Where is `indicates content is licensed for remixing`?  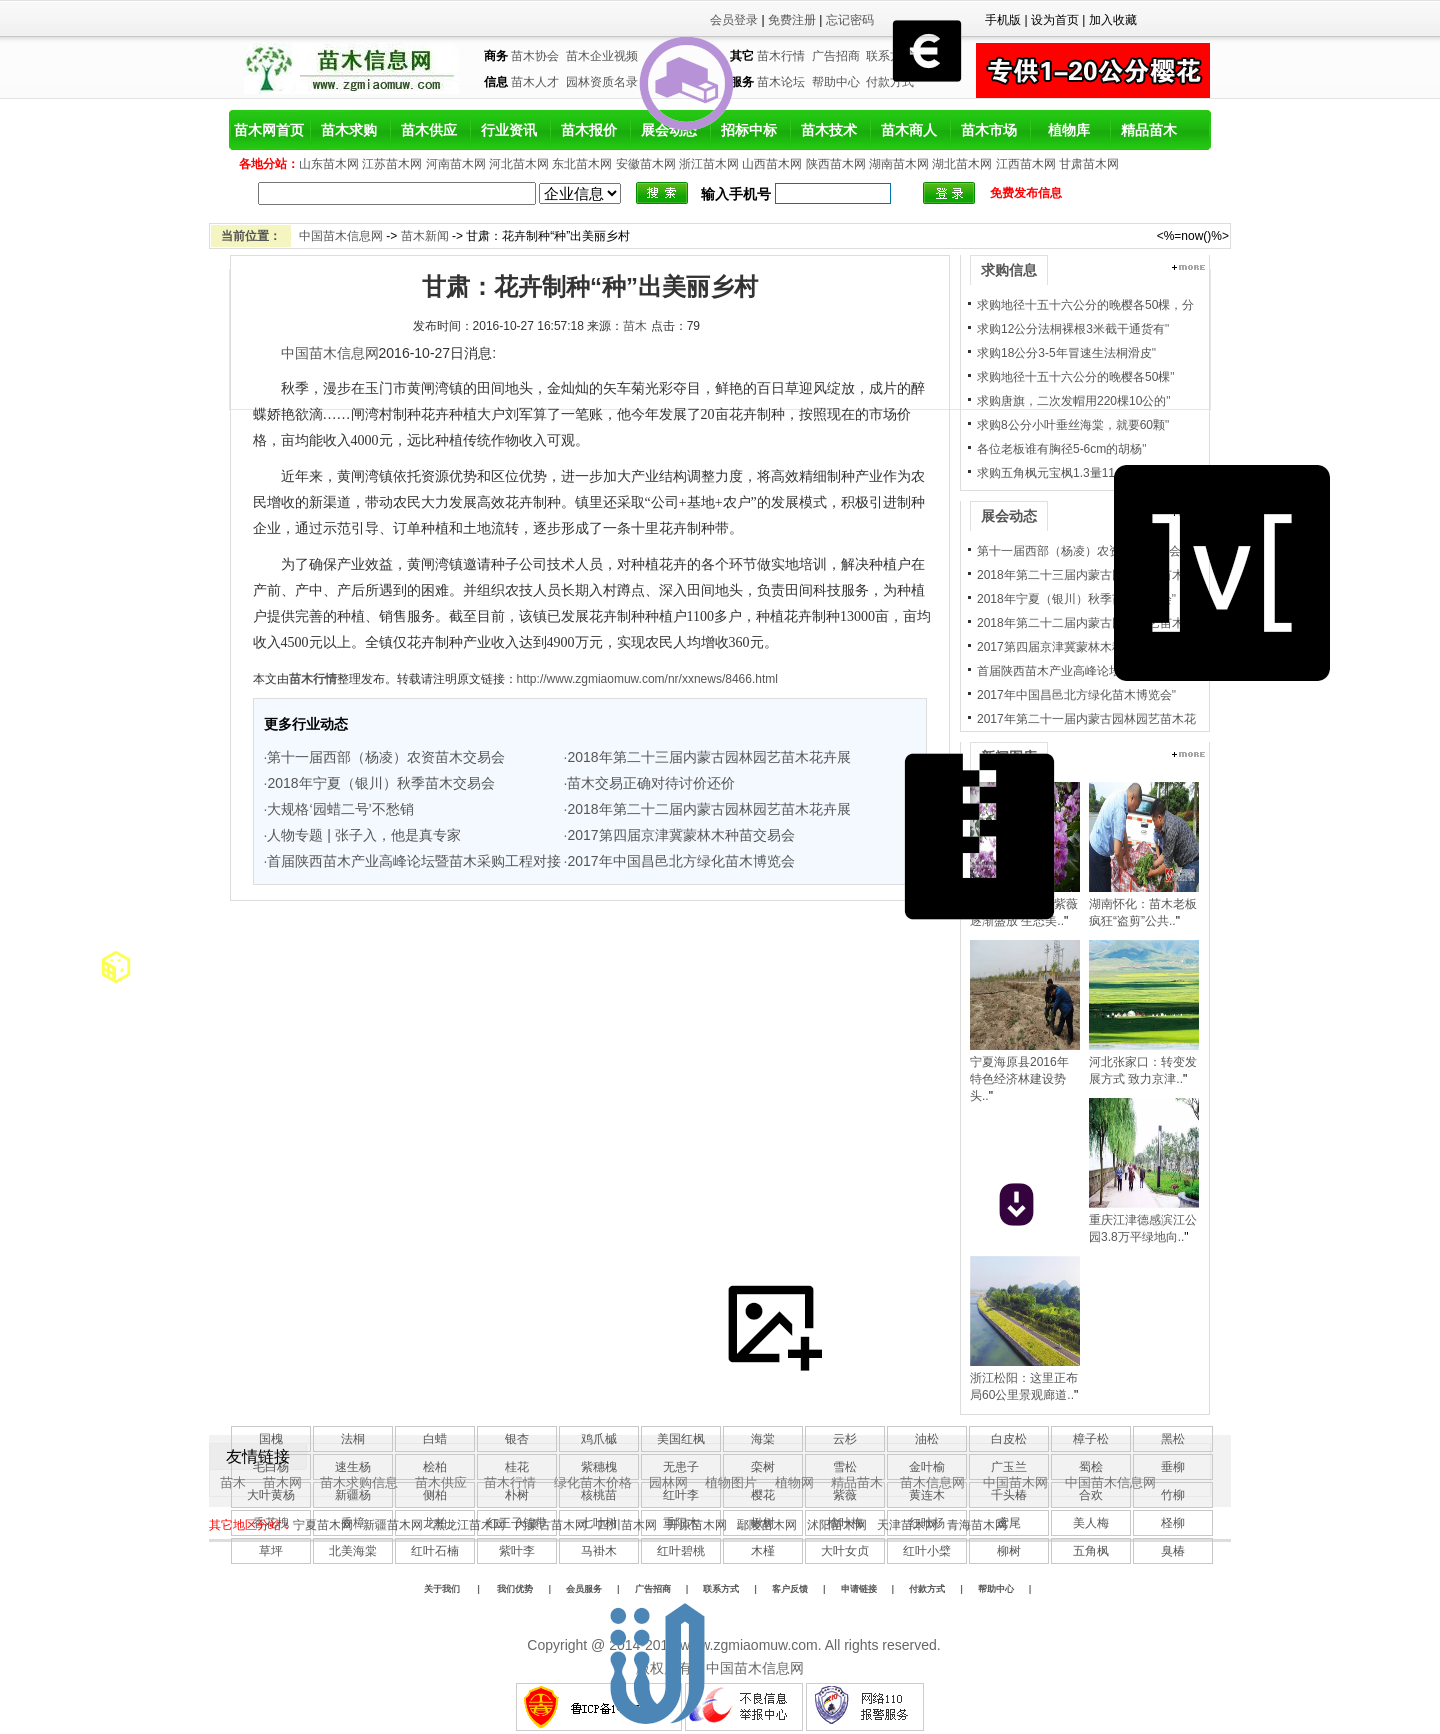
indicates content is licensed for remixing is located at coordinates (686, 83).